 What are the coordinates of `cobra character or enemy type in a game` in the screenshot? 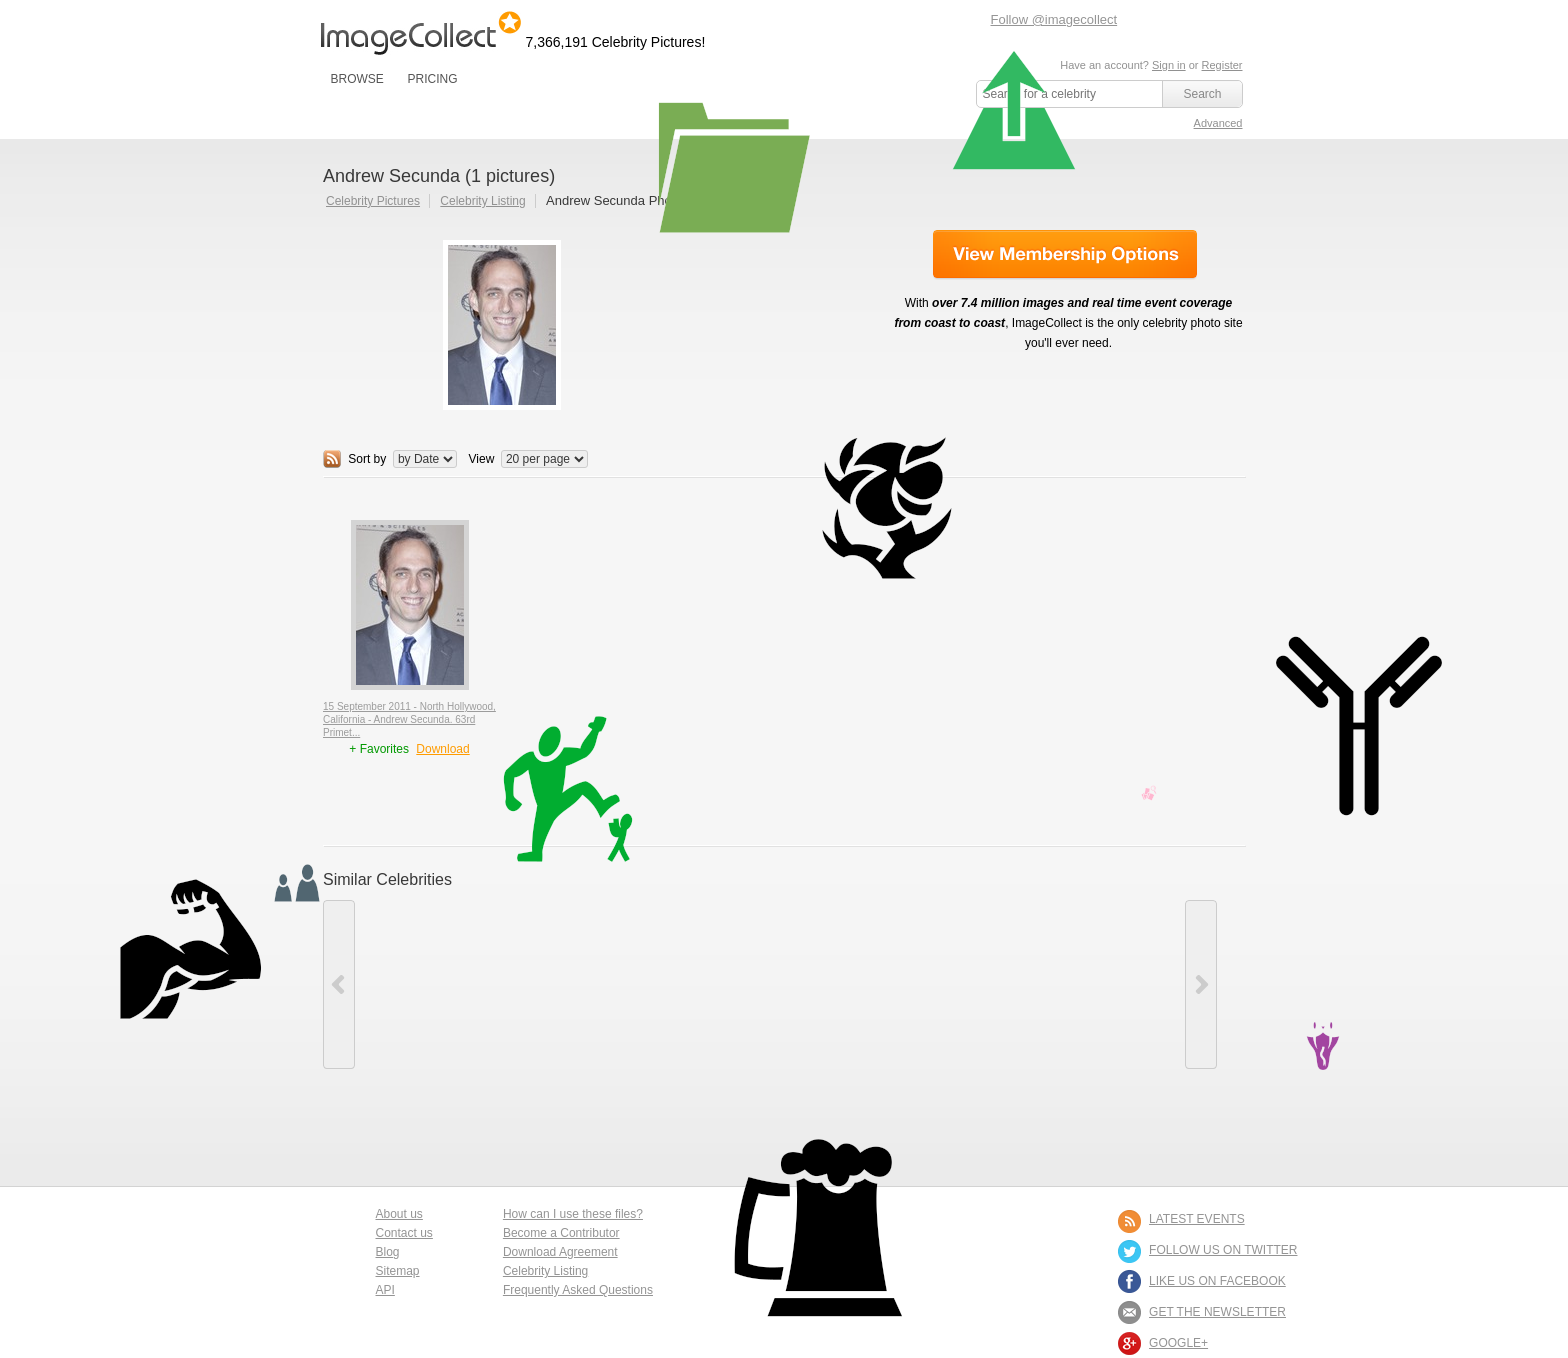 It's located at (1323, 1046).